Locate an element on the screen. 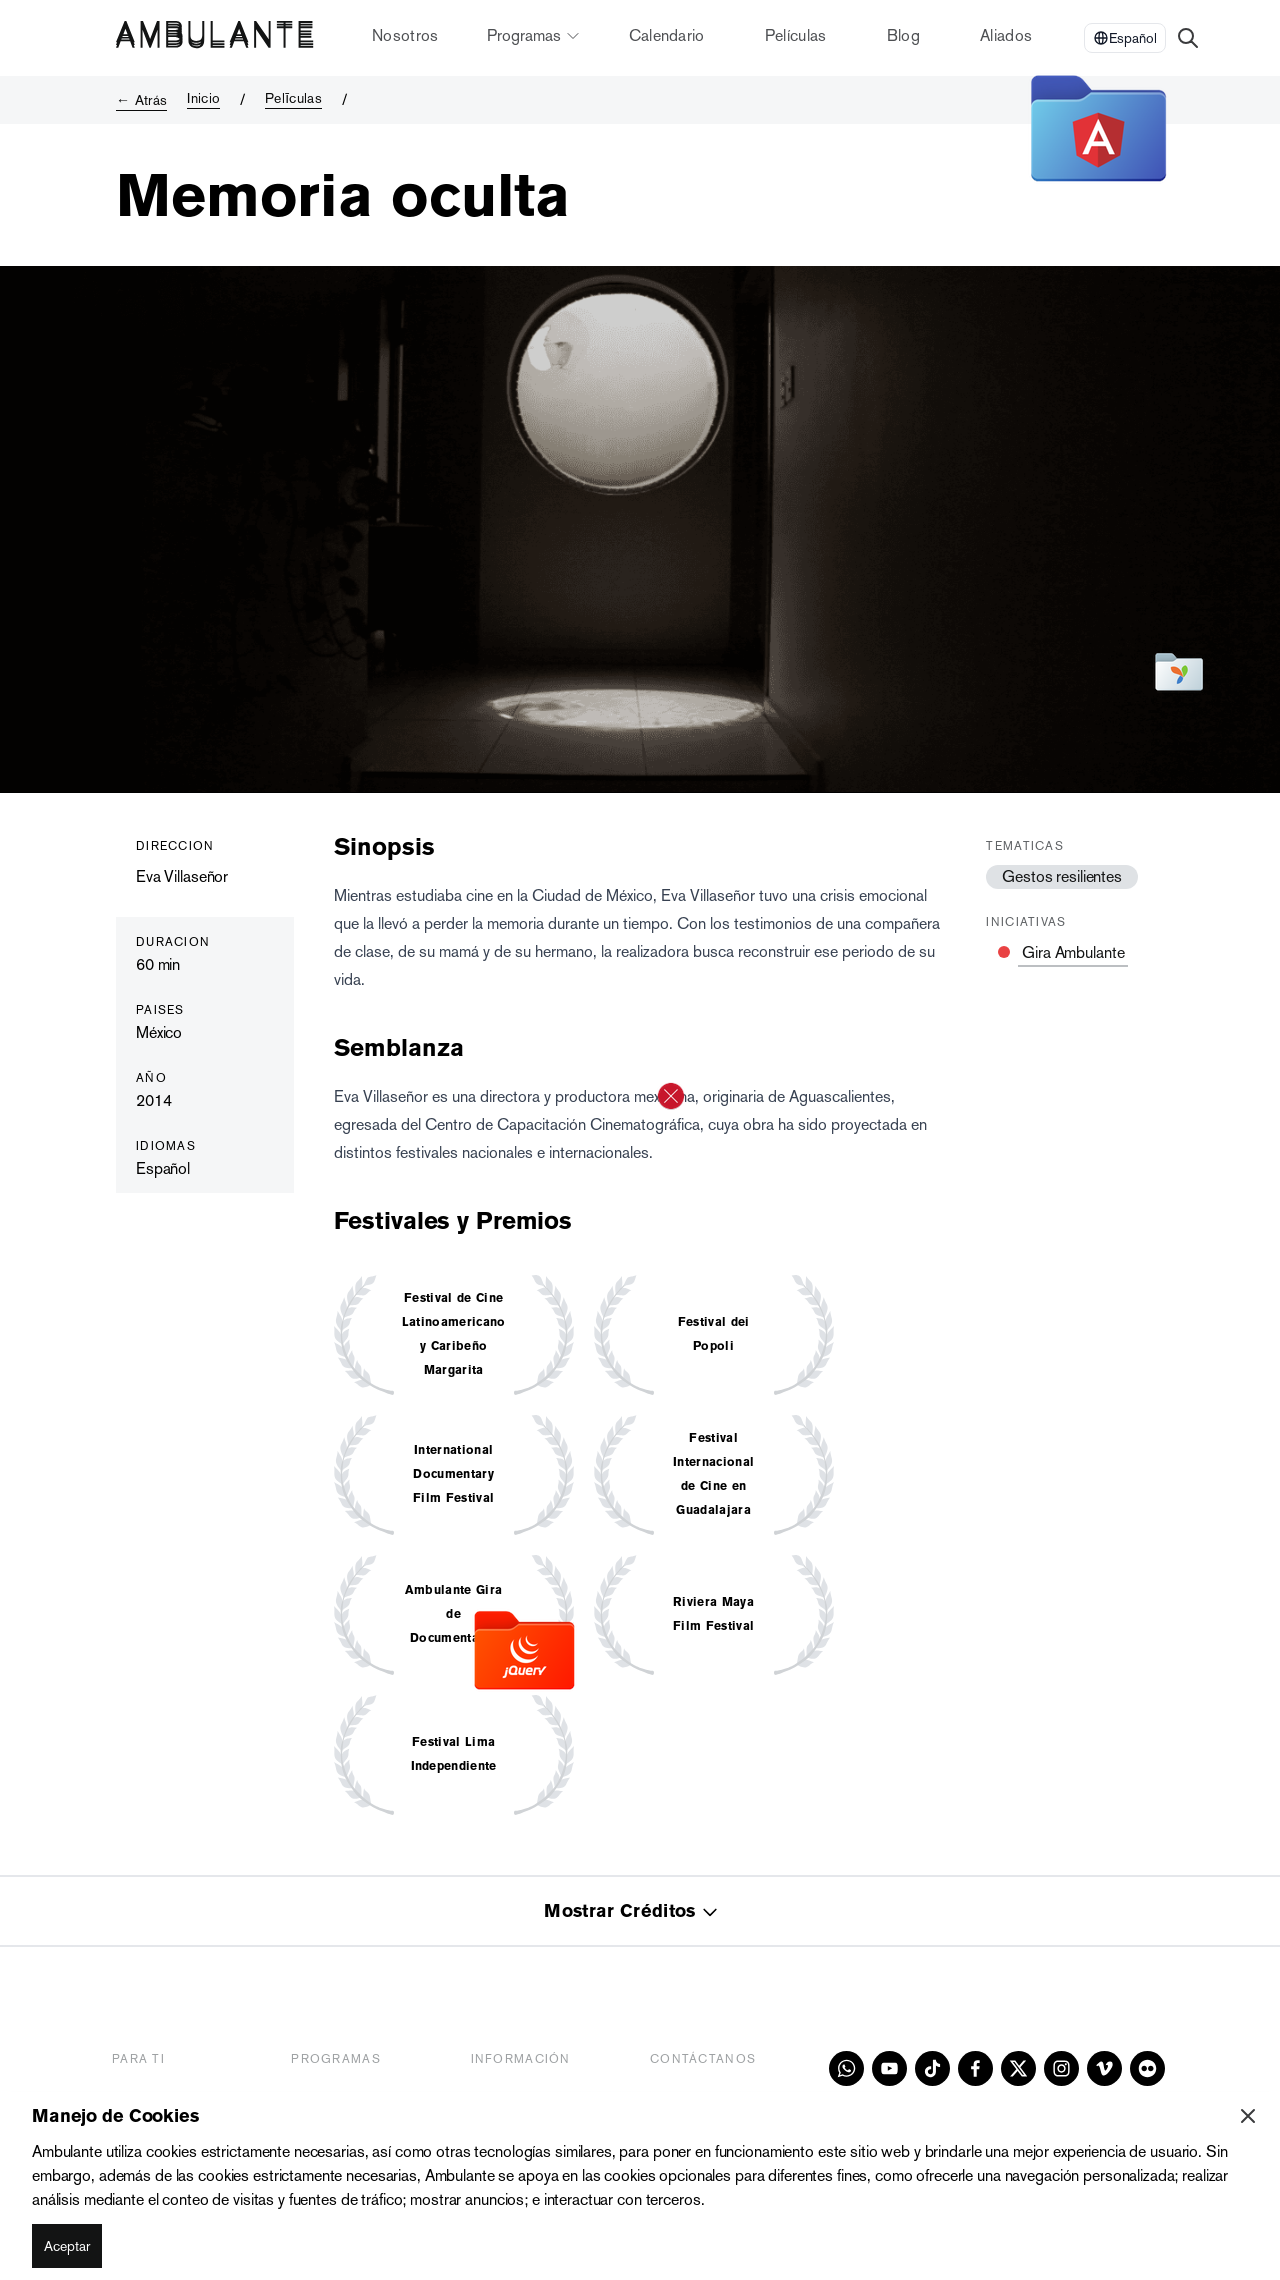  open folder containing Angular project files is located at coordinates (1098, 132).